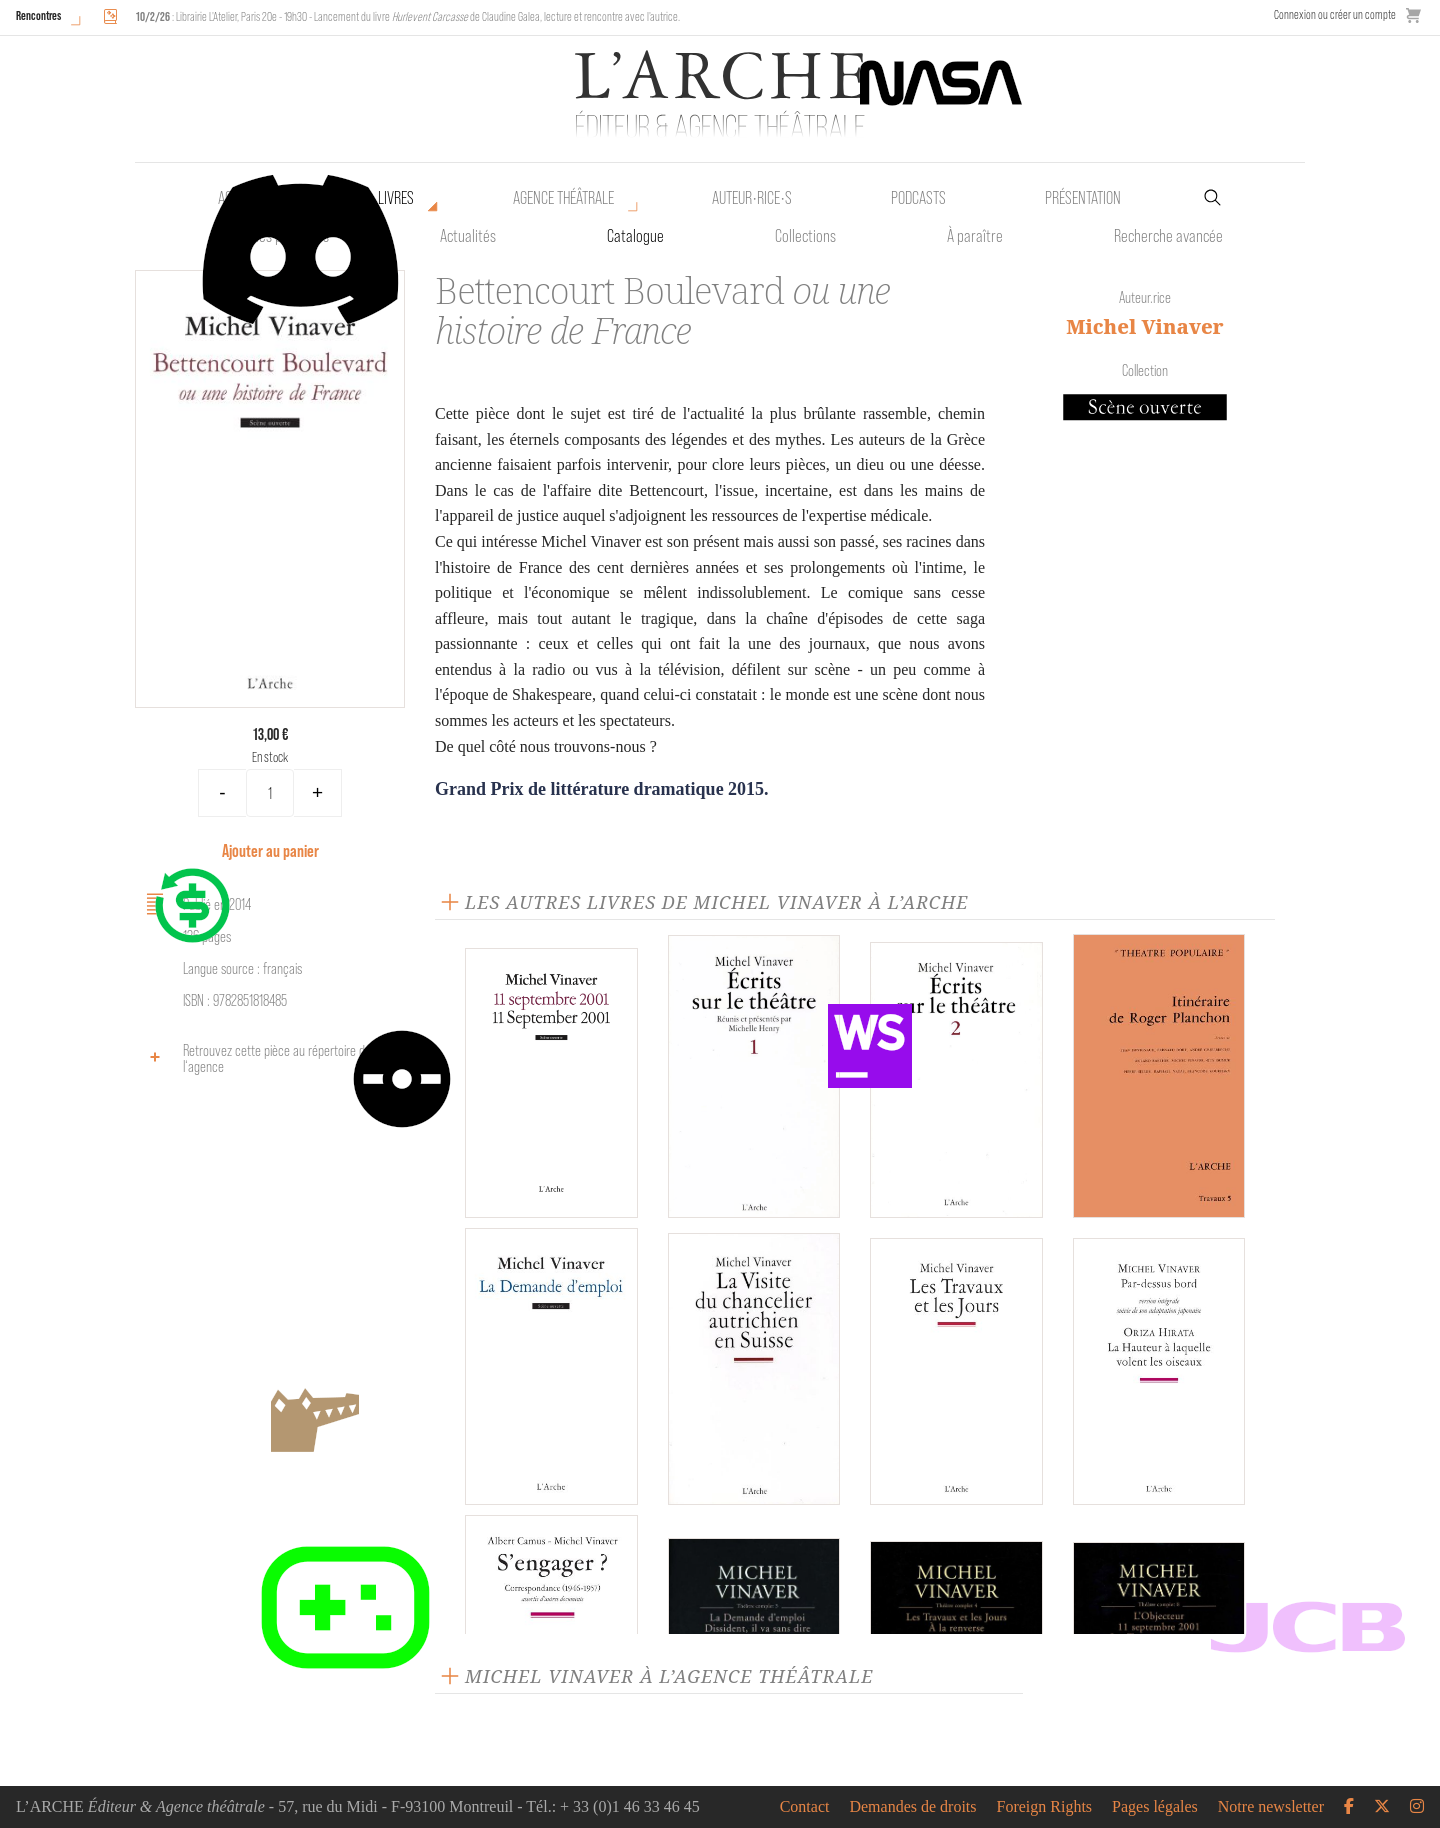 Image resolution: width=1440 pixels, height=1828 pixels. Describe the element at coordinates (315, 1420) in the screenshot. I see `visit comicfury webcomic hosting platform` at that location.